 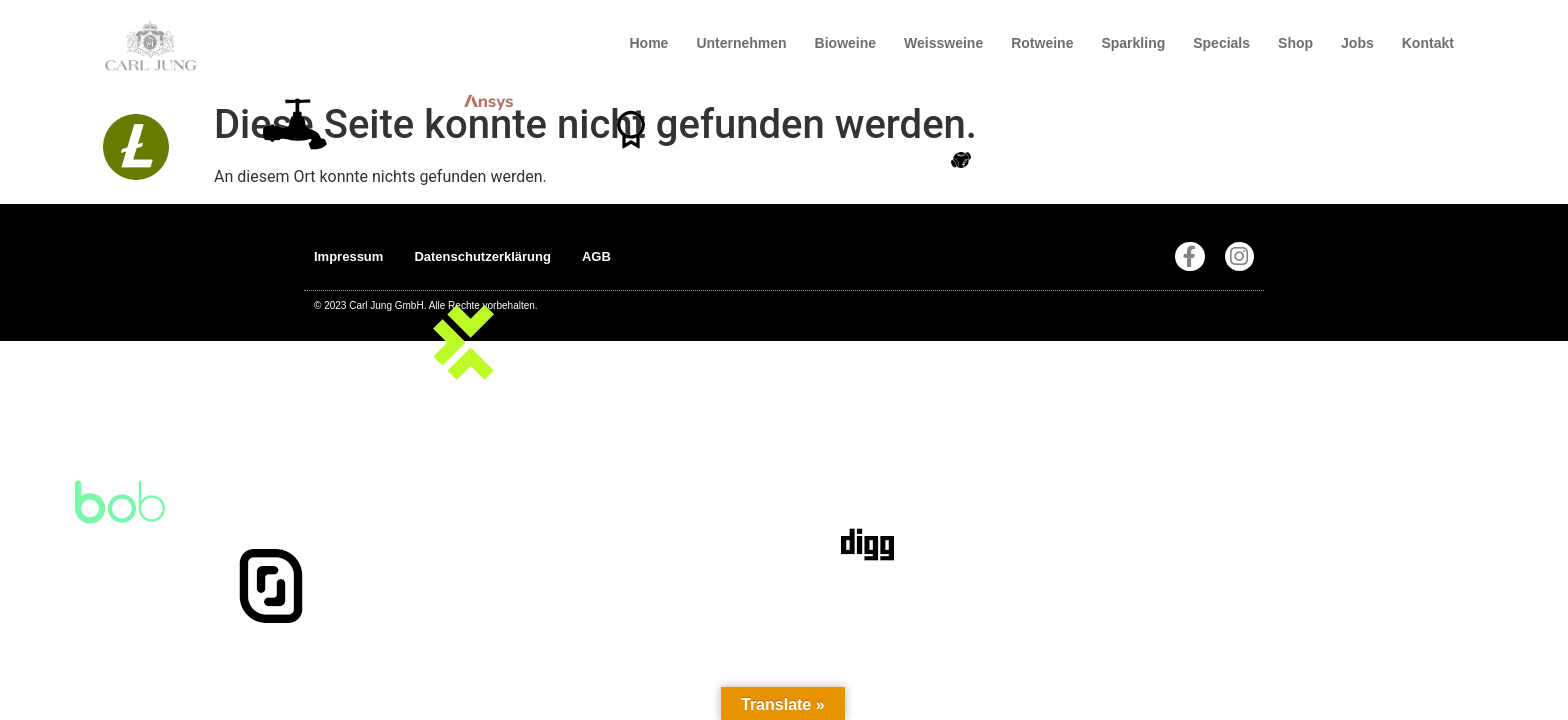 I want to click on Scaleway cloud services logo, so click(x=271, y=586).